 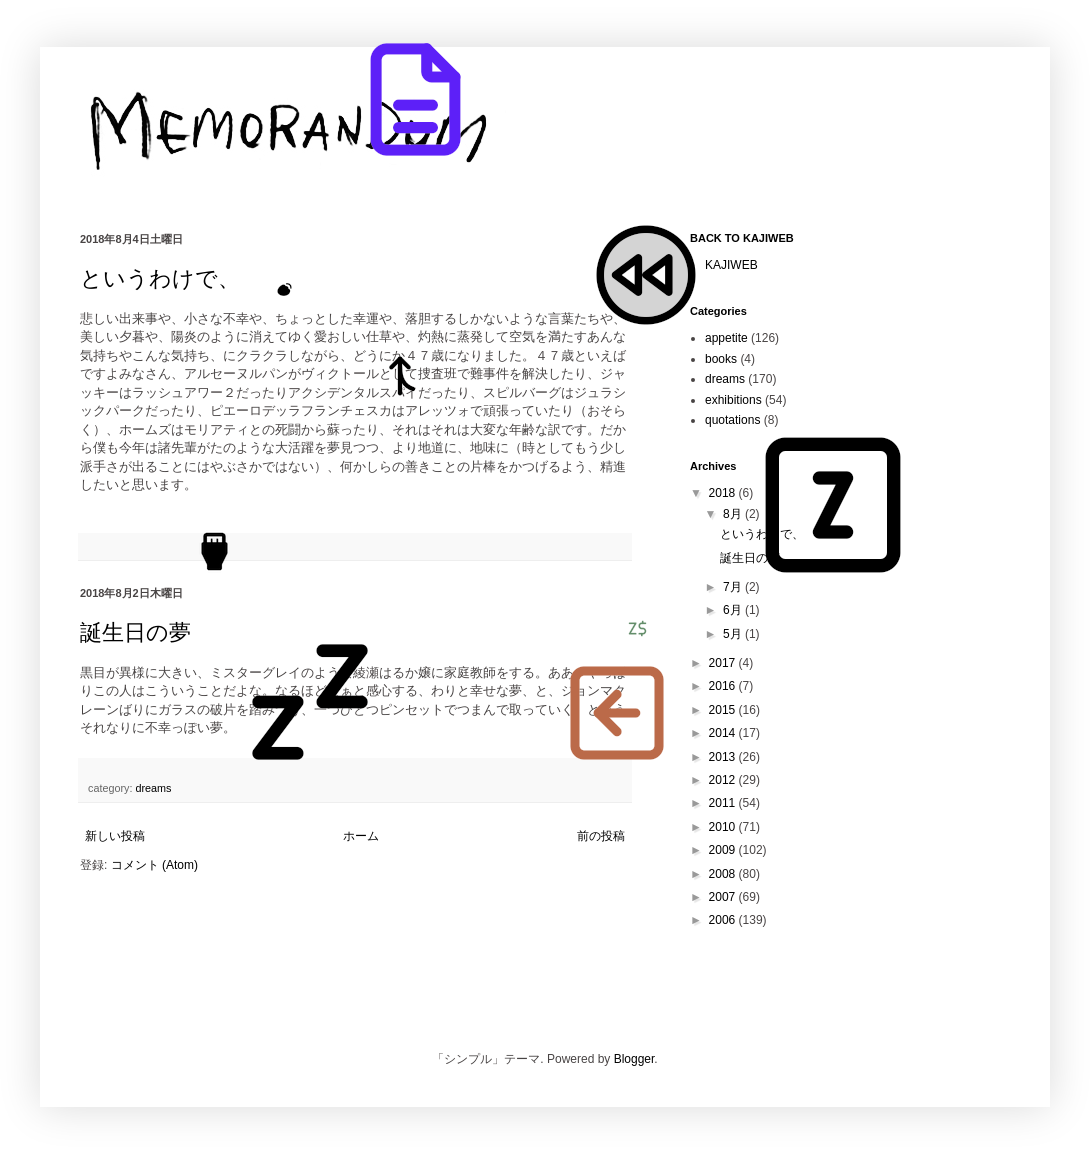 What do you see at coordinates (617, 713) in the screenshot?
I see `go back to the previous screen` at bounding box center [617, 713].